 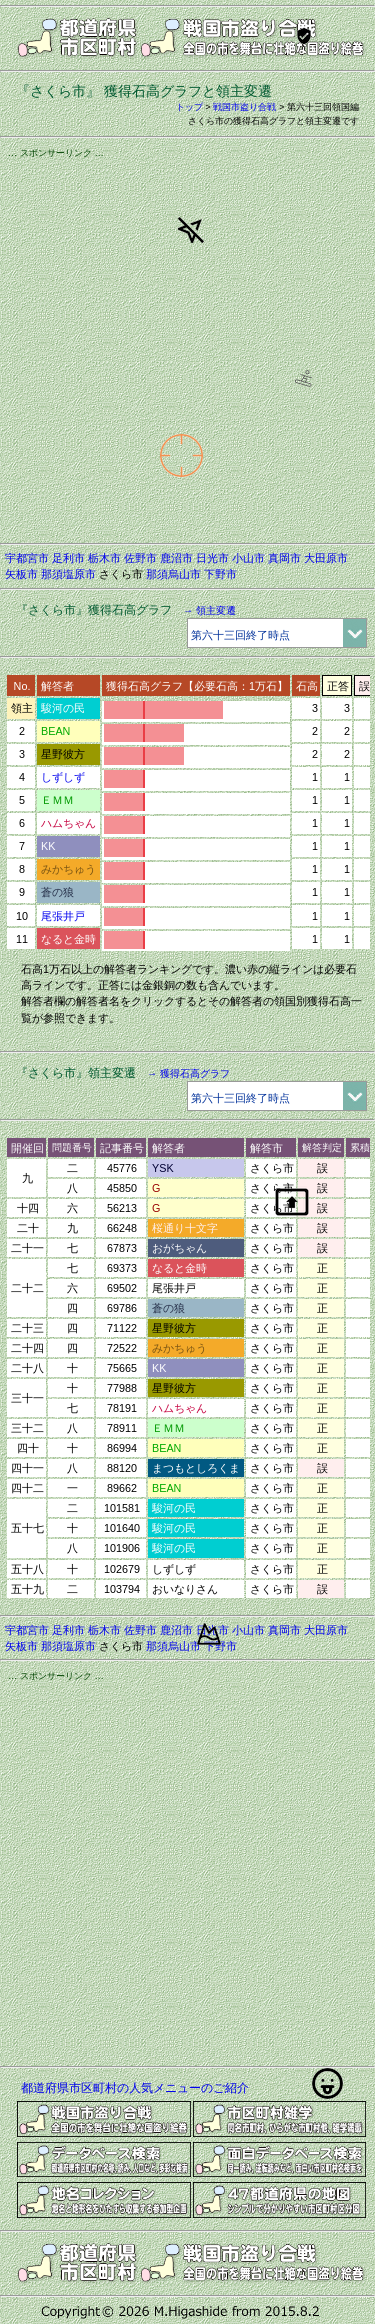 I want to click on center map on current location, so click(x=181, y=455).